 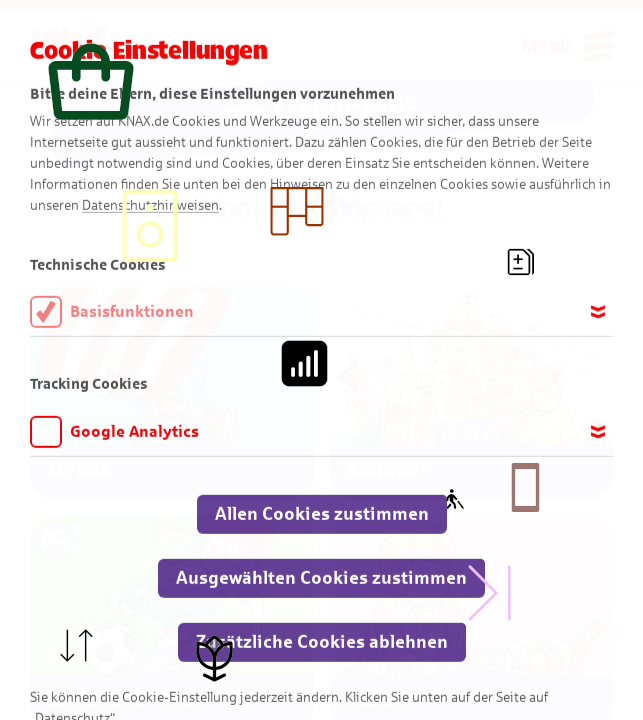 What do you see at coordinates (525, 487) in the screenshot?
I see `switch to mobile view` at bounding box center [525, 487].